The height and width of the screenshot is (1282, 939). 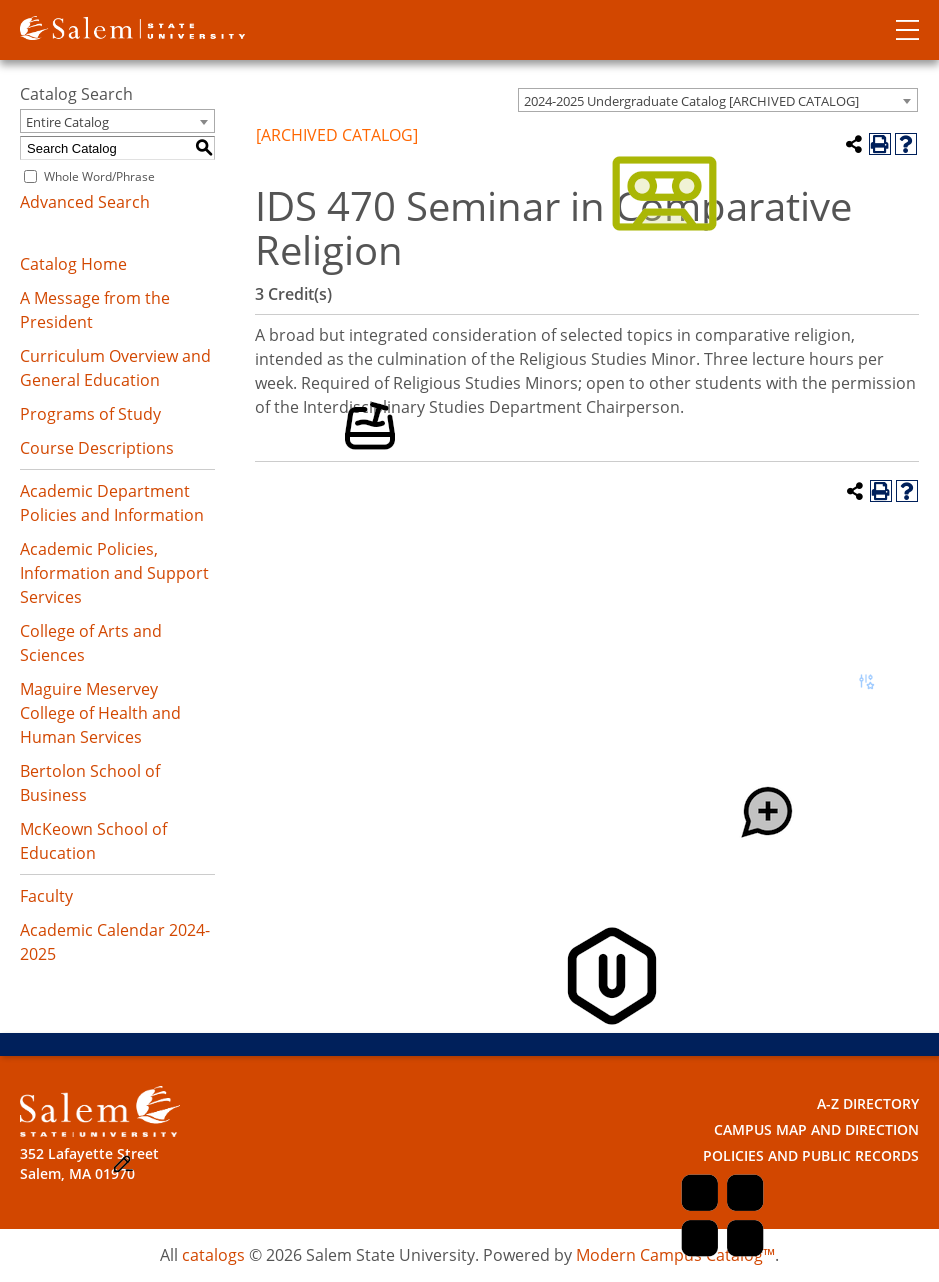 What do you see at coordinates (722, 1215) in the screenshot?
I see `switch to grid view` at bounding box center [722, 1215].